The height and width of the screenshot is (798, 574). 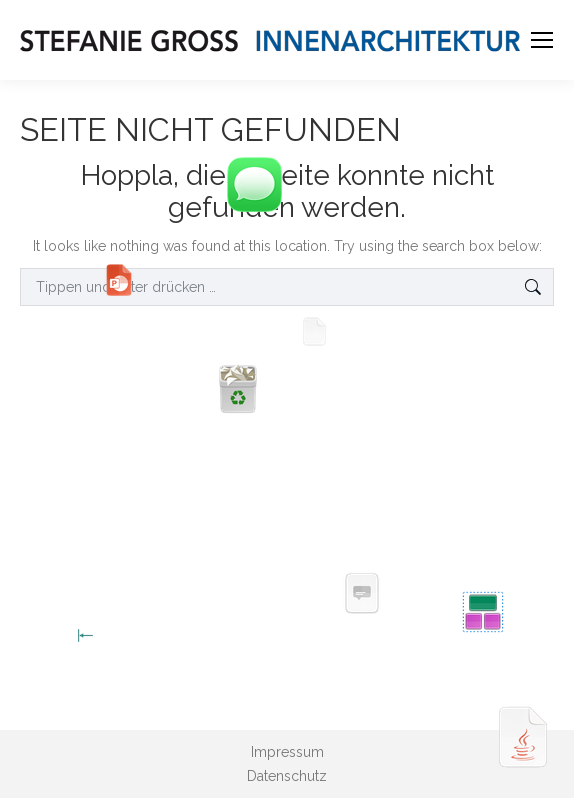 What do you see at coordinates (362, 593) in the screenshot?
I see `a microdvd subtitle file` at bounding box center [362, 593].